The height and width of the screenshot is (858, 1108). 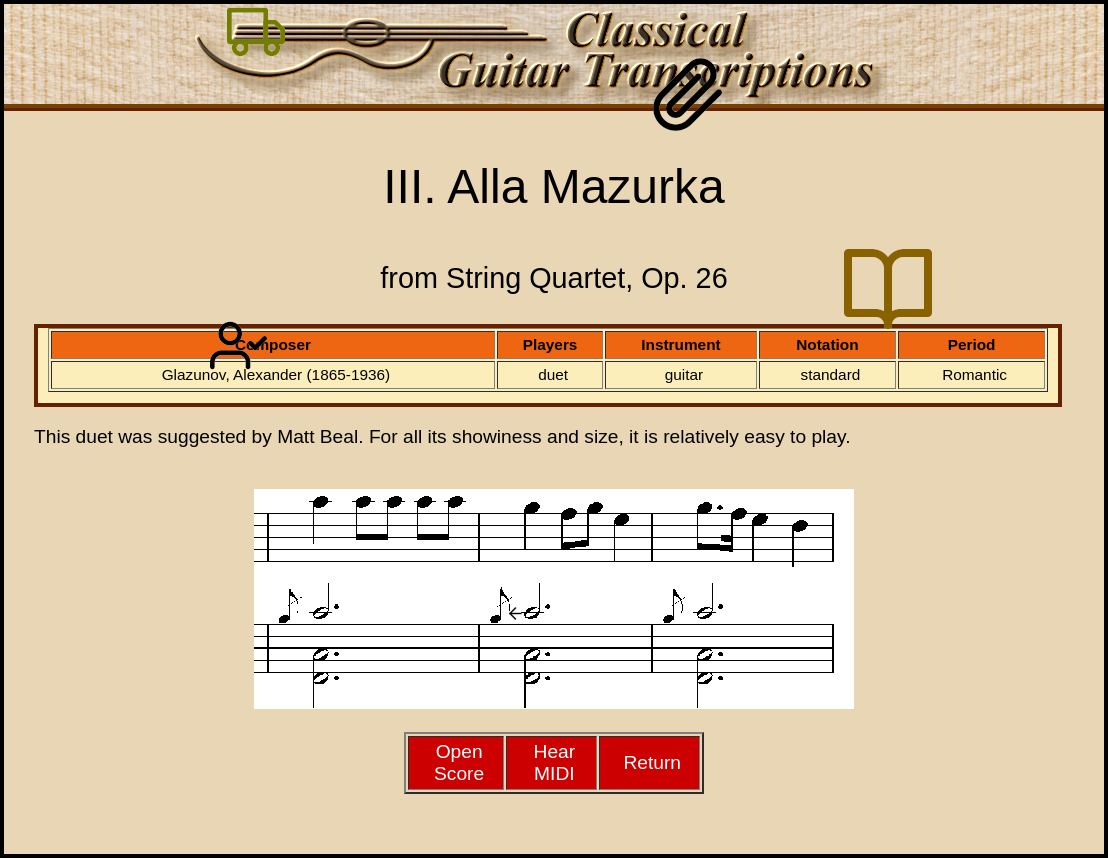 I want to click on verify or approve a user account, so click(x=238, y=345).